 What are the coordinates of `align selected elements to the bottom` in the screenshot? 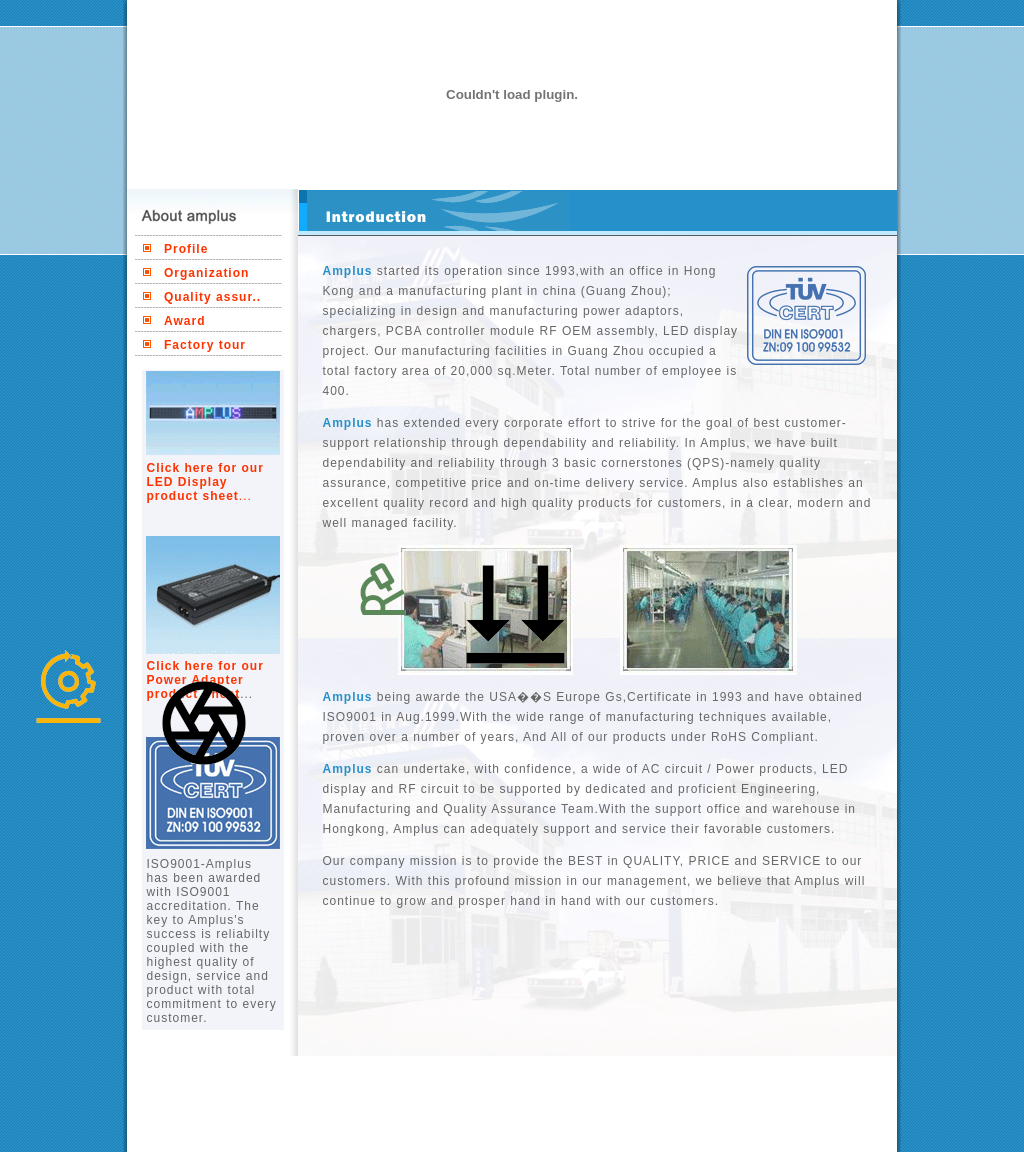 It's located at (515, 614).